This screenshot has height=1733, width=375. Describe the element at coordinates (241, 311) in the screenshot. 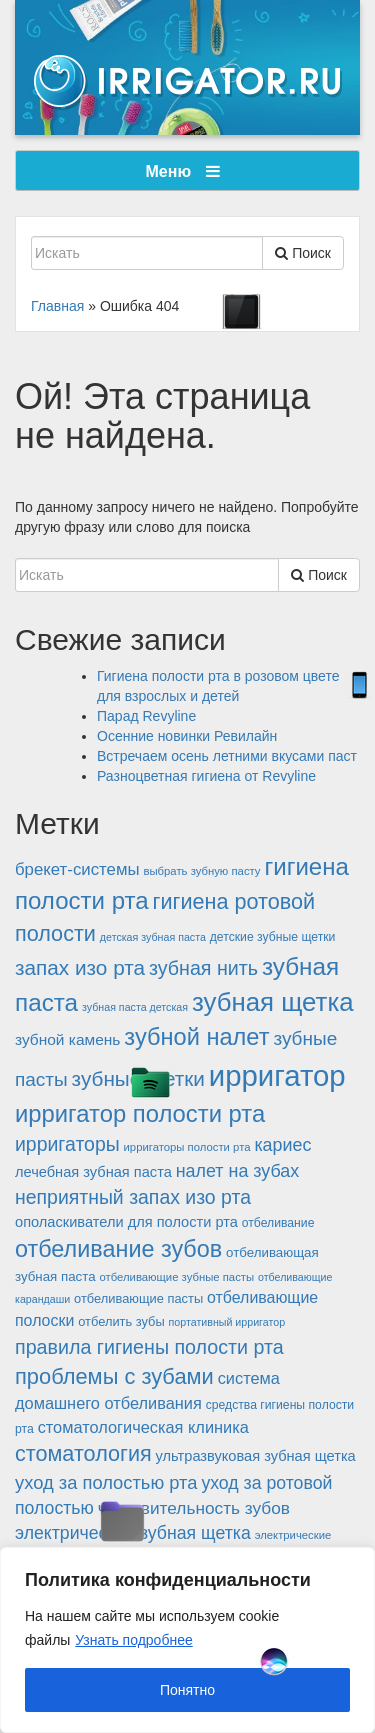

I see `iPod nano device in silver` at that location.